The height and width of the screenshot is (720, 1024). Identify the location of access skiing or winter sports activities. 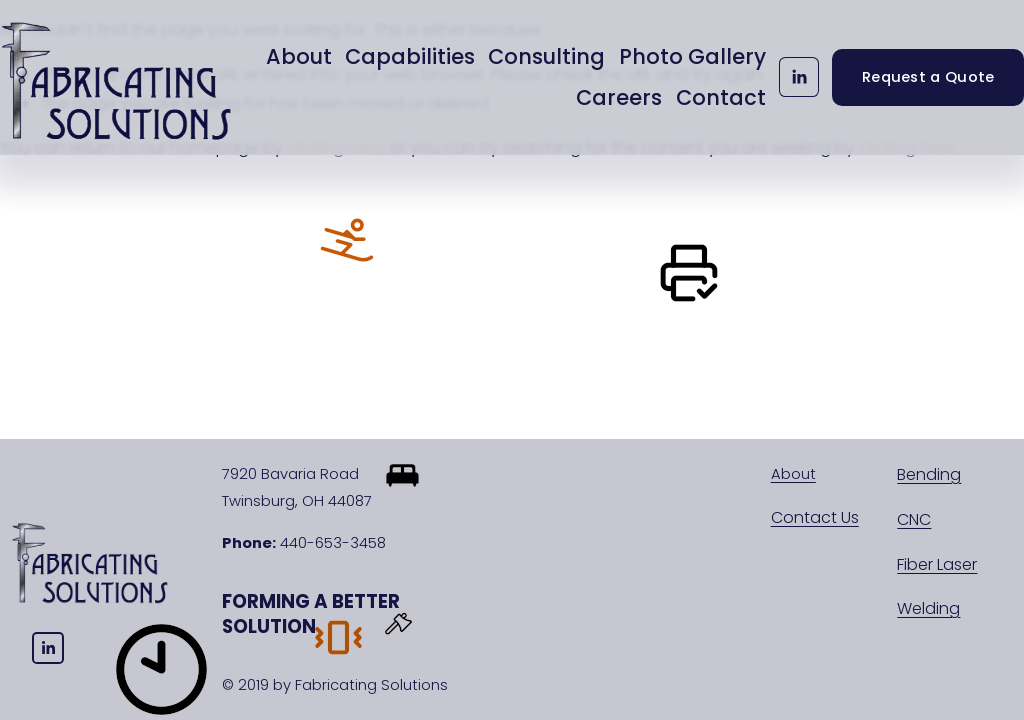
(347, 241).